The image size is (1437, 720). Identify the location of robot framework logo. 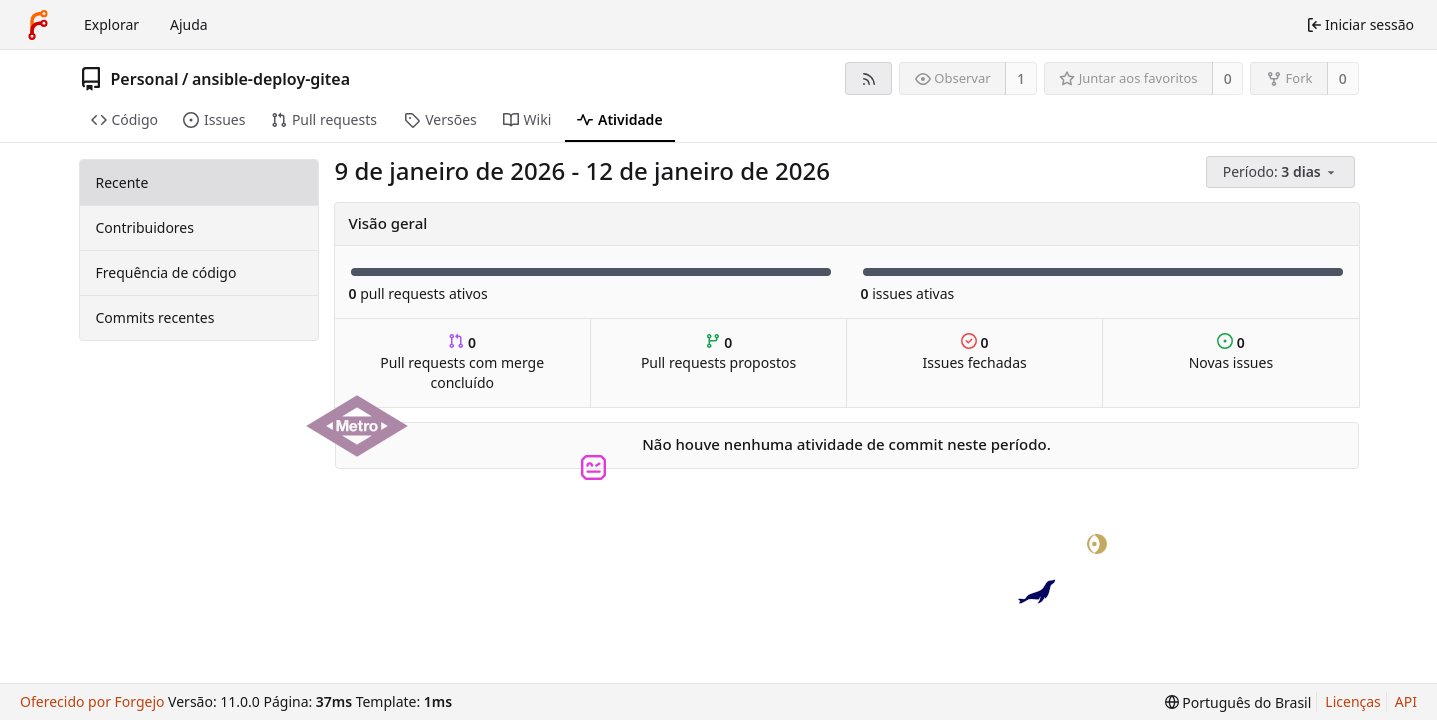
(593, 467).